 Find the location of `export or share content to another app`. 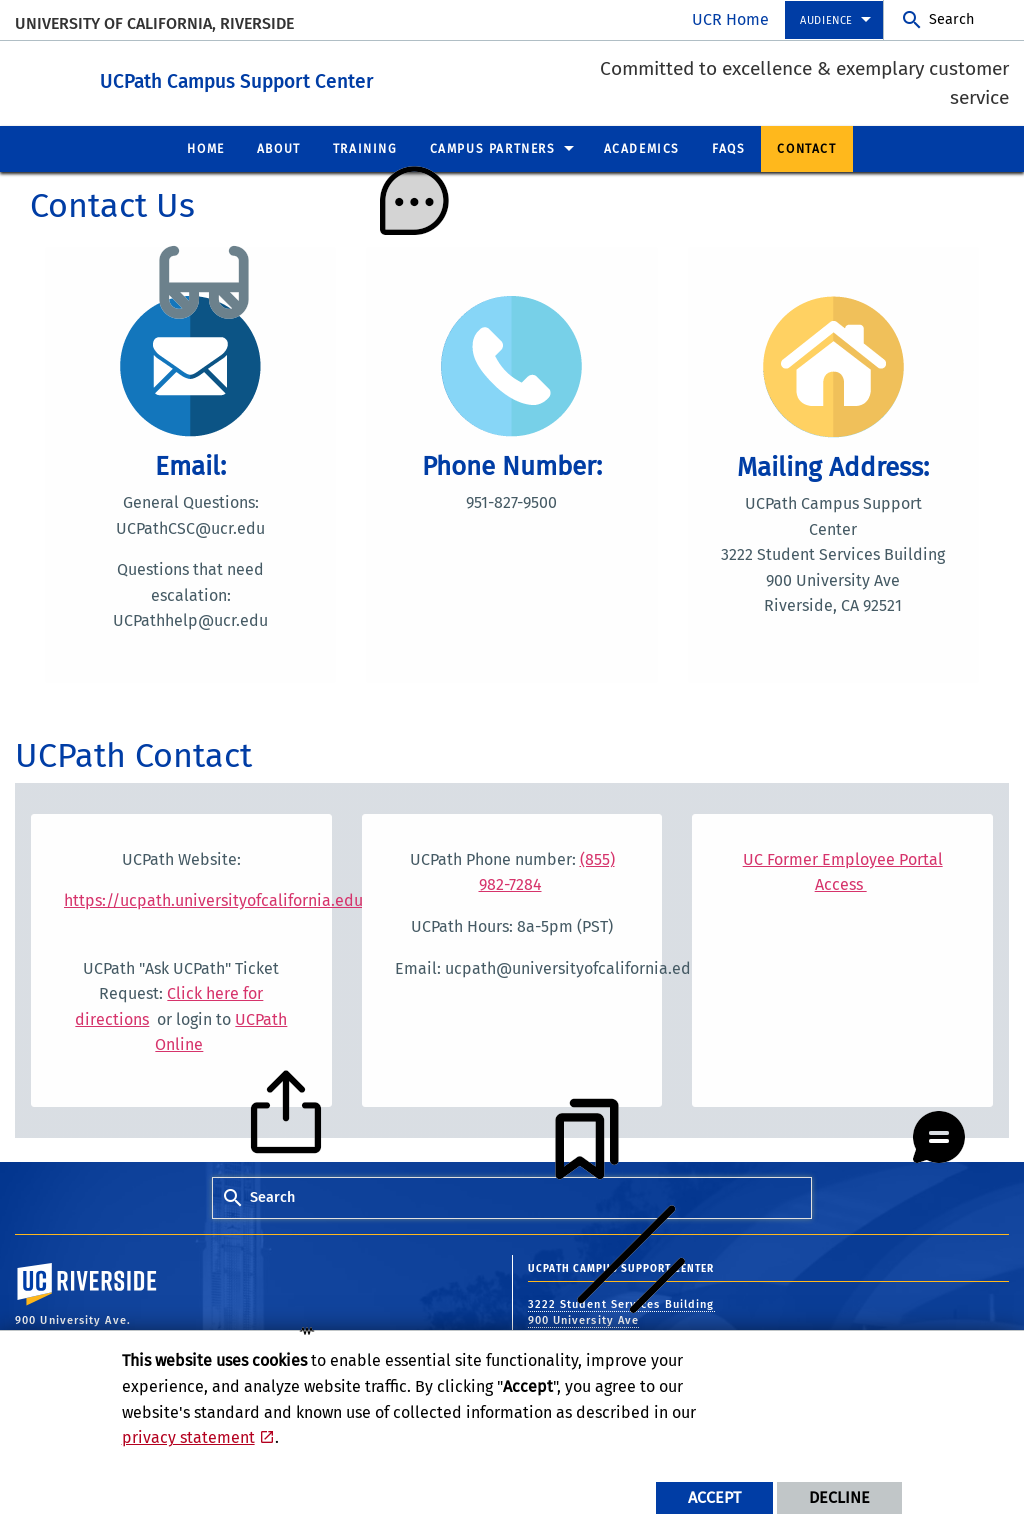

export or share content to another app is located at coordinates (286, 1115).